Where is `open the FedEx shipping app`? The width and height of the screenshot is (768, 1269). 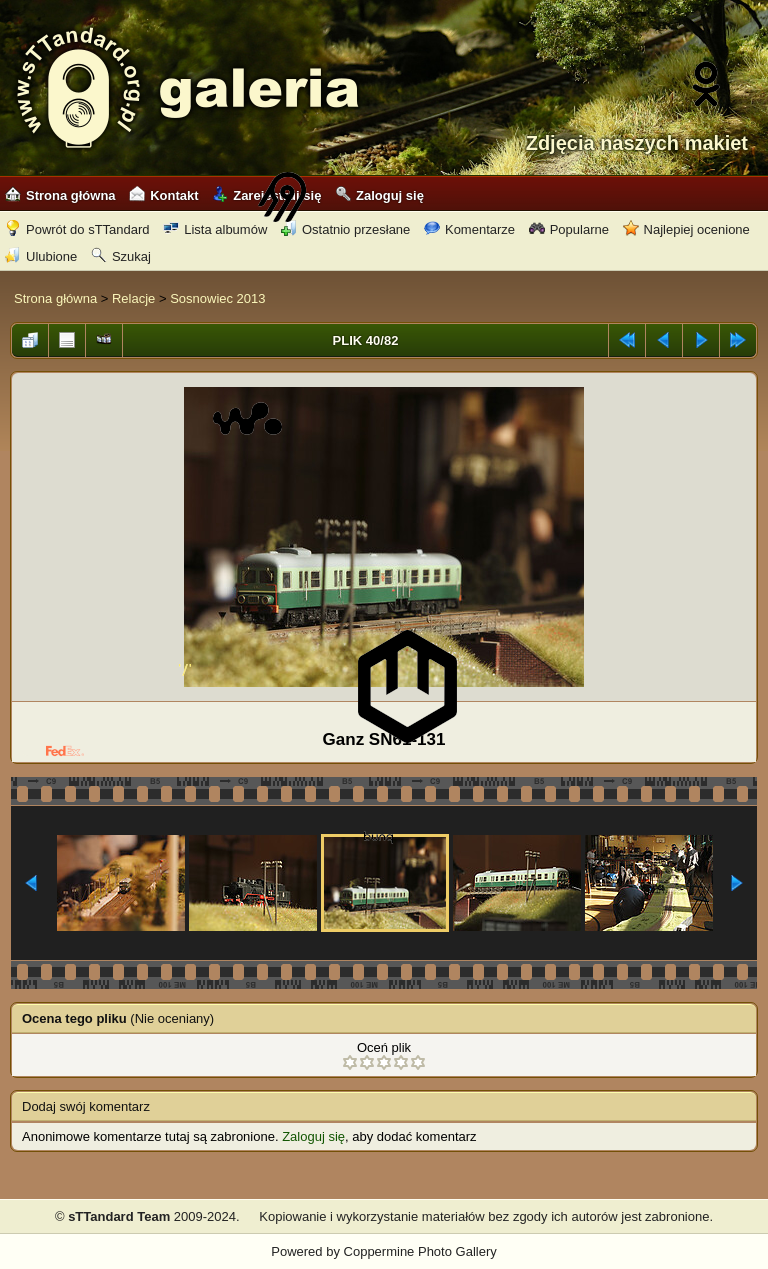 open the FedEx shipping app is located at coordinates (65, 751).